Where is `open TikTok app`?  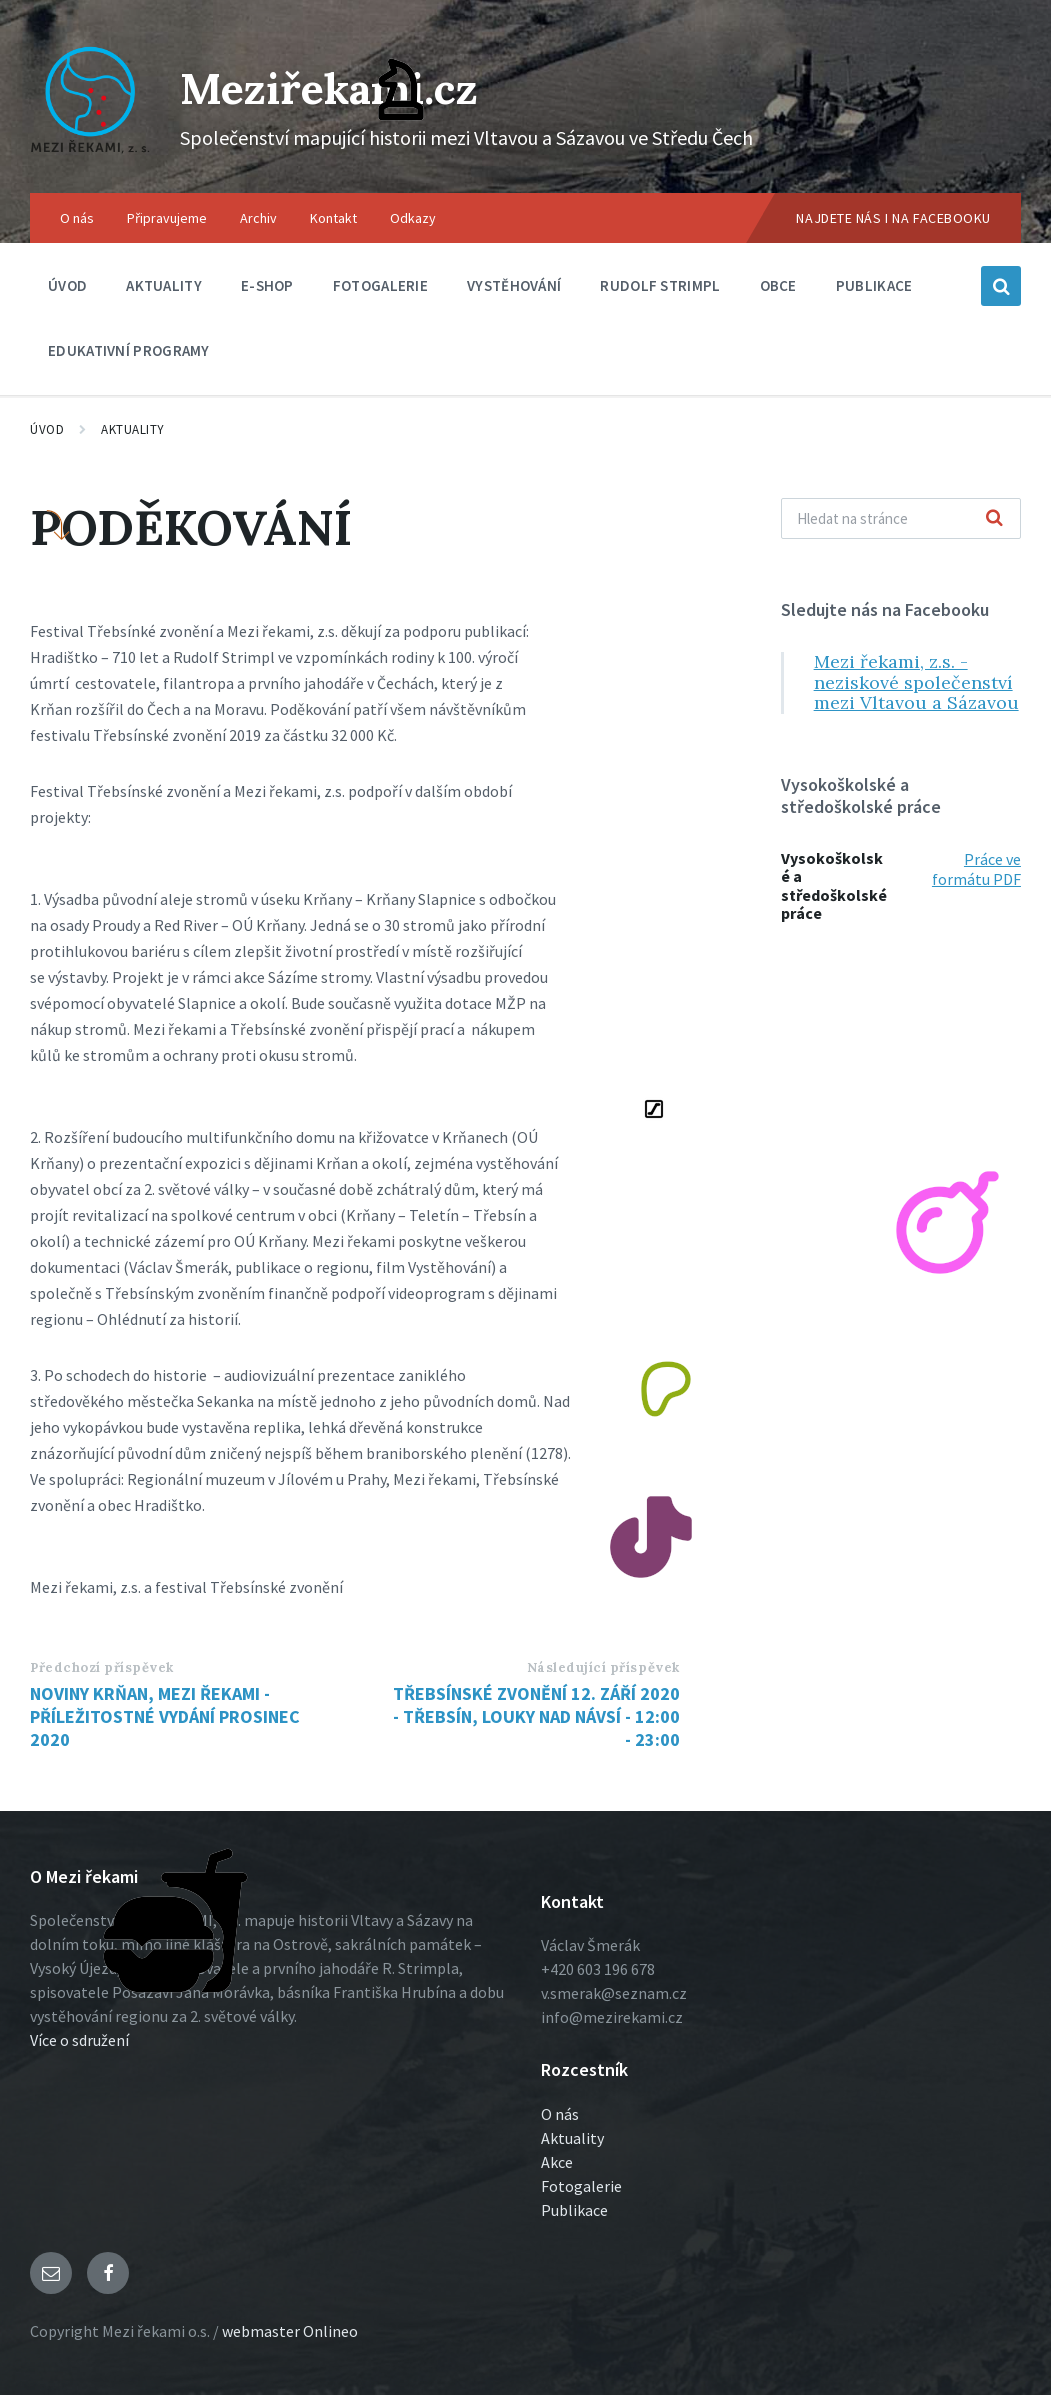 open TikTok app is located at coordinates (651, 1537).